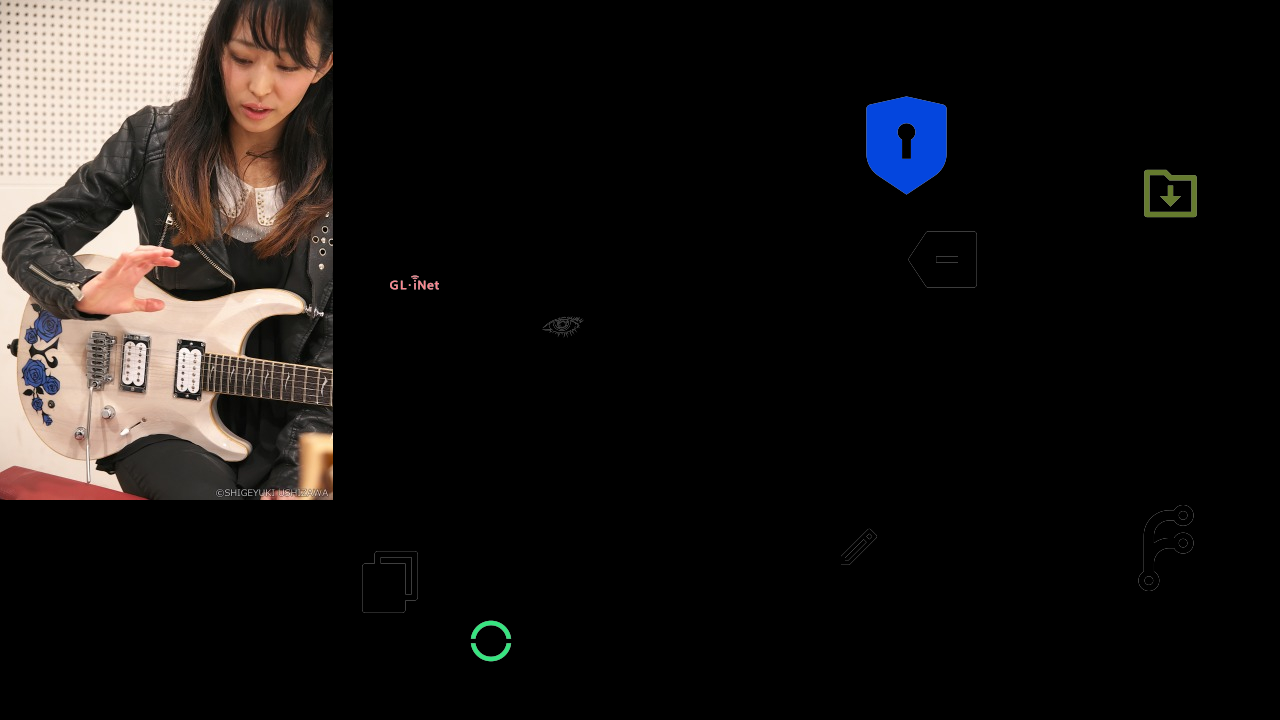 The height and width of the screenshot is (720, 1280). I want to click on copy file to clipboard, so click(390, 582).